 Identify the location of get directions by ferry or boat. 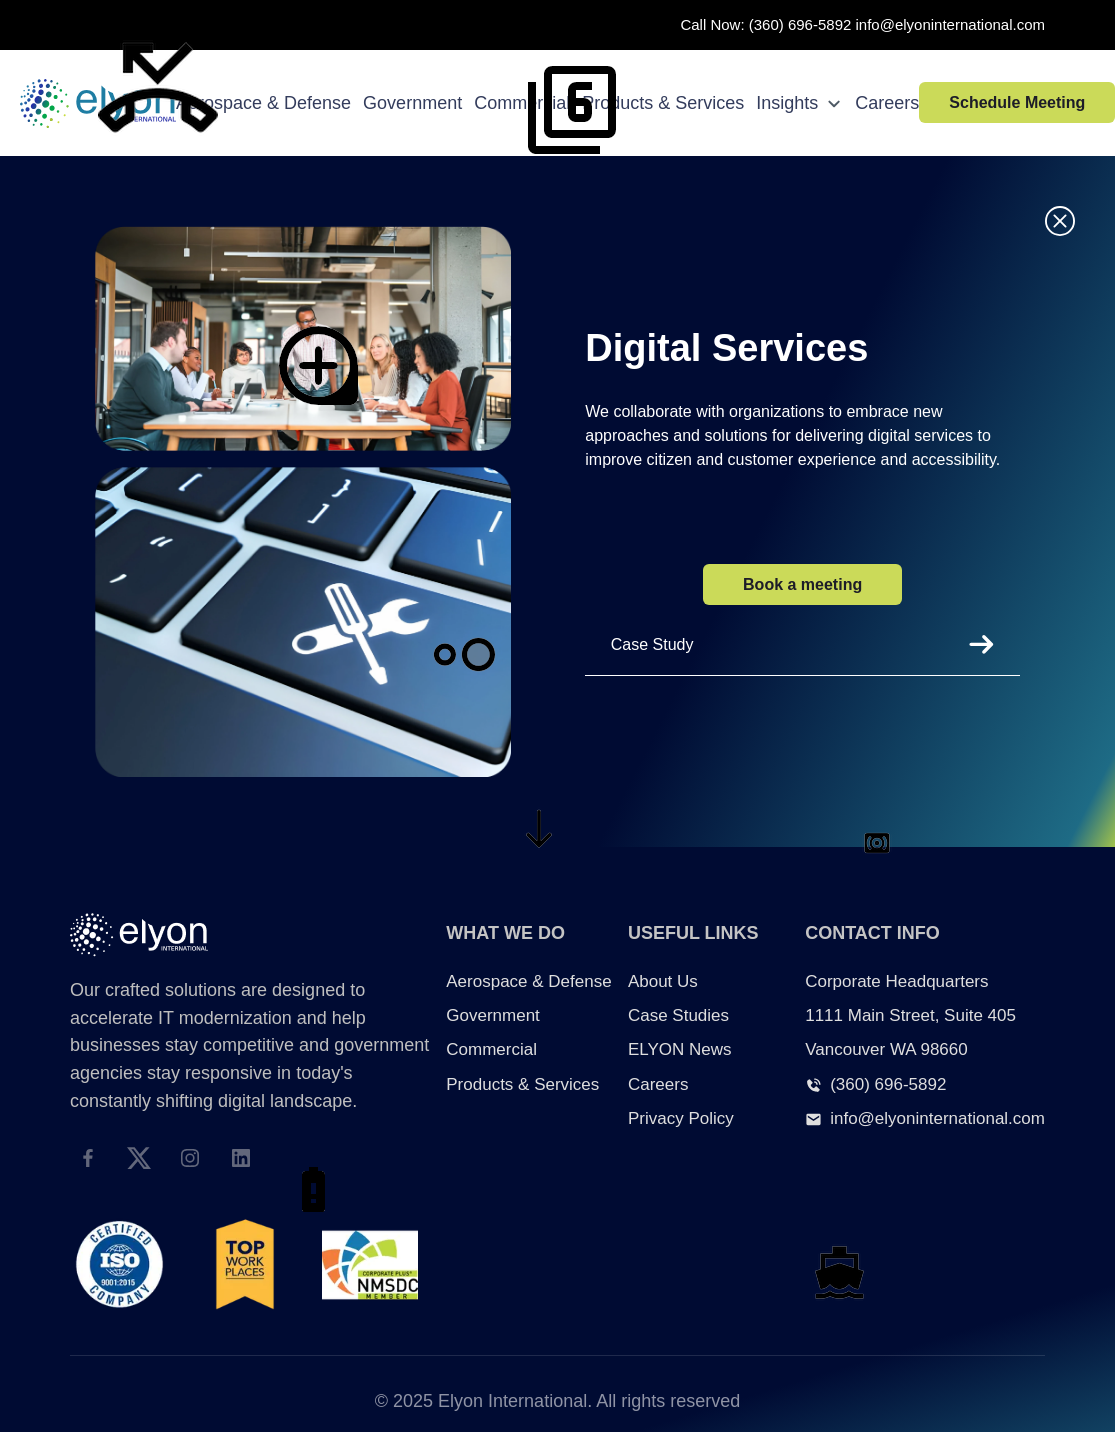
(839, 1272).